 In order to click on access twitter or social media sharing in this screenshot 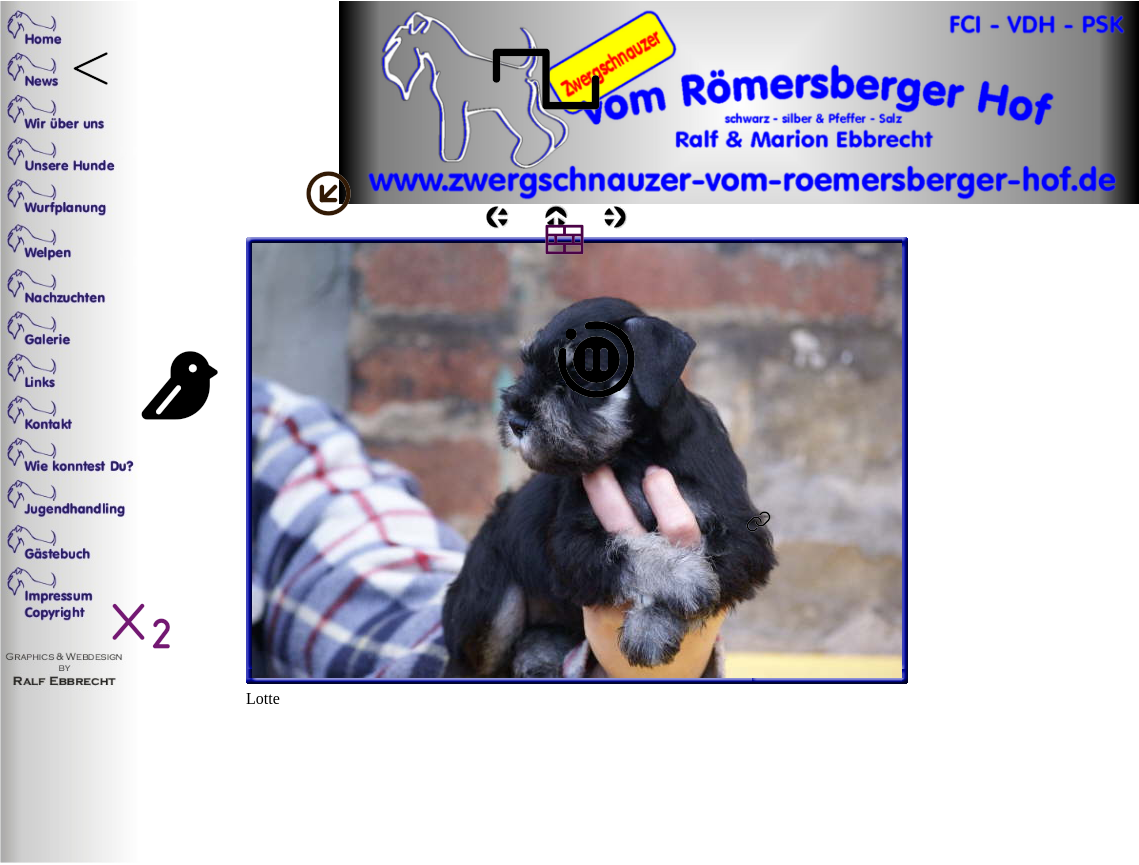, I will do `click(181, 388)`.